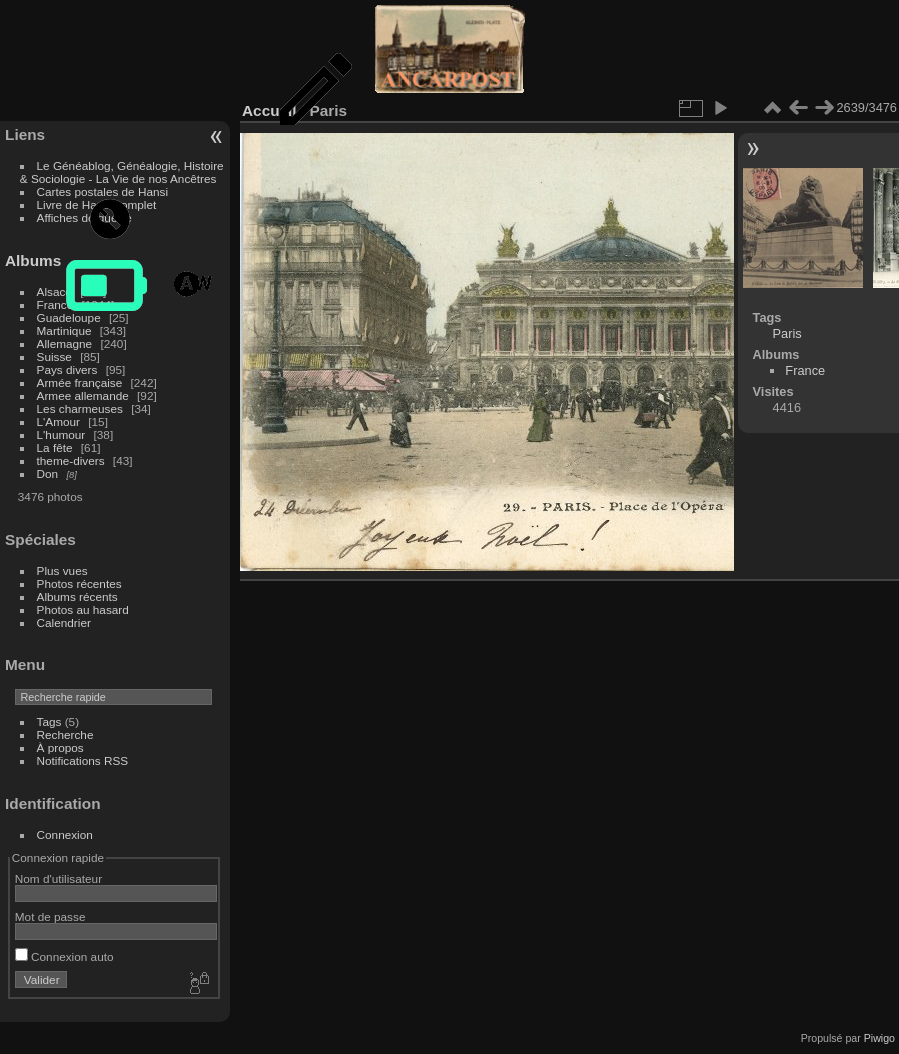 This screenshot has width=899, height=1054. Describe the element at coordinates (193, 284) in the screenshot. I see `enable auto white balance` at that location.